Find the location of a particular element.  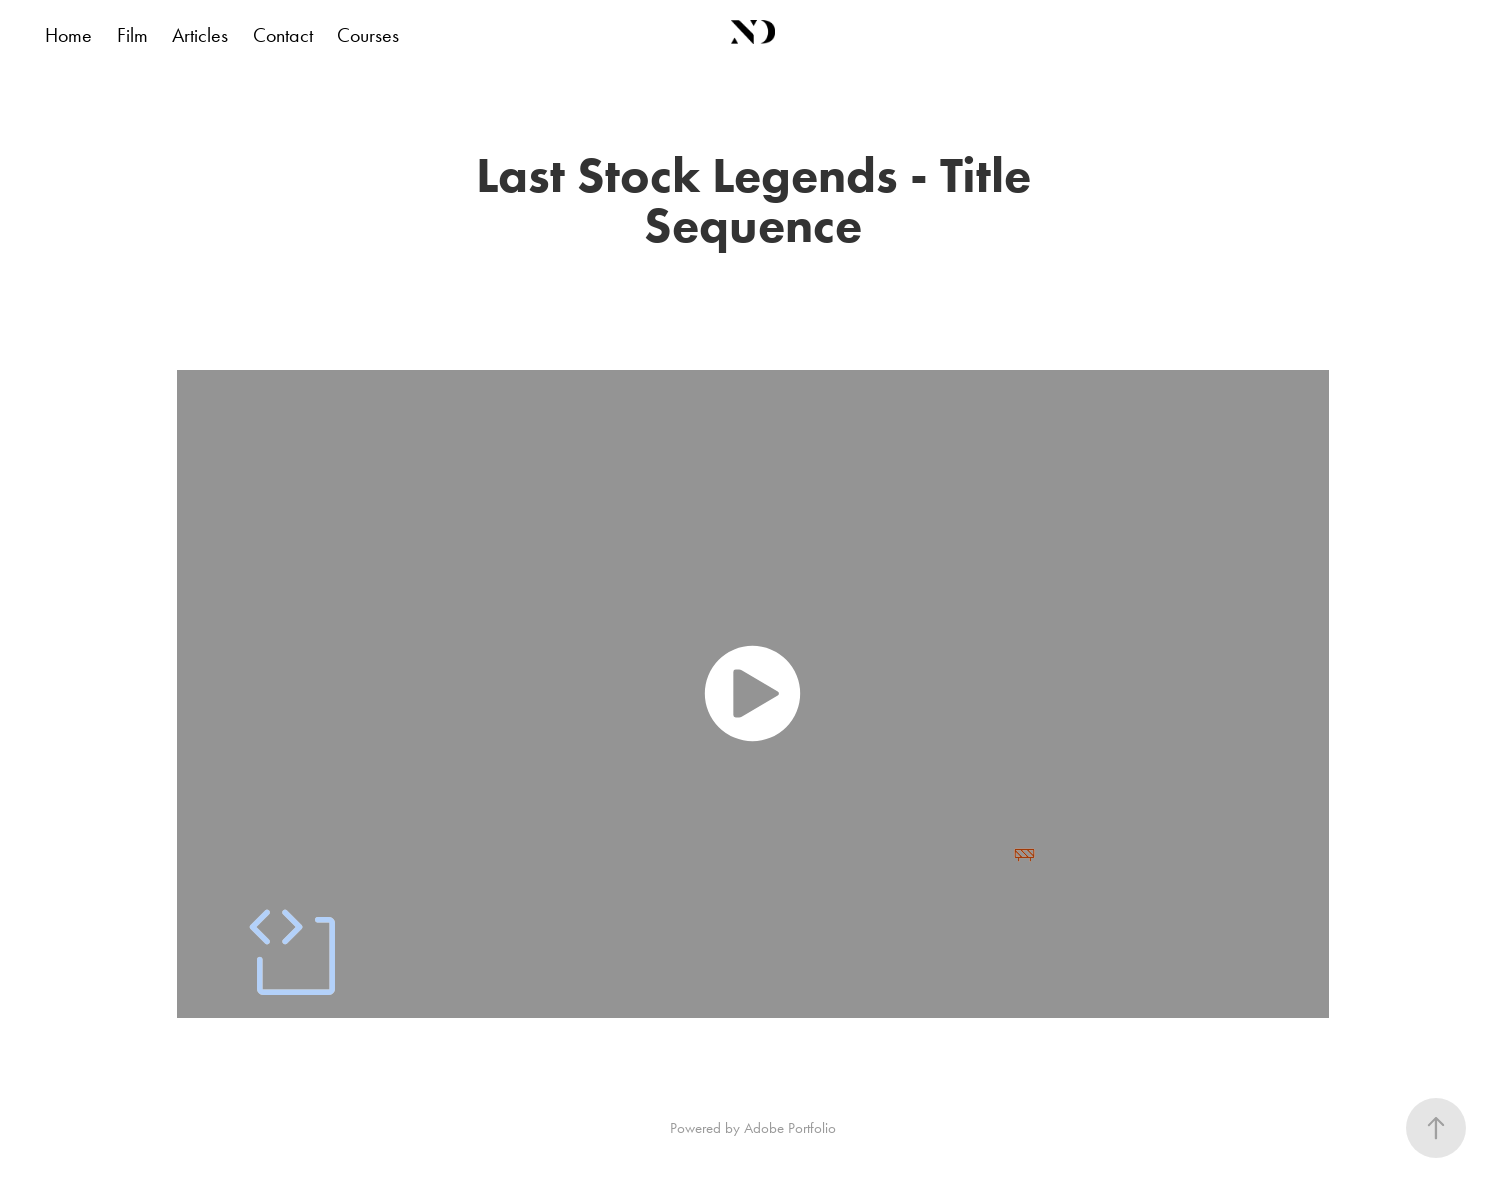

indicates a blocked or restricted area is located at coordinates (1024, 854).